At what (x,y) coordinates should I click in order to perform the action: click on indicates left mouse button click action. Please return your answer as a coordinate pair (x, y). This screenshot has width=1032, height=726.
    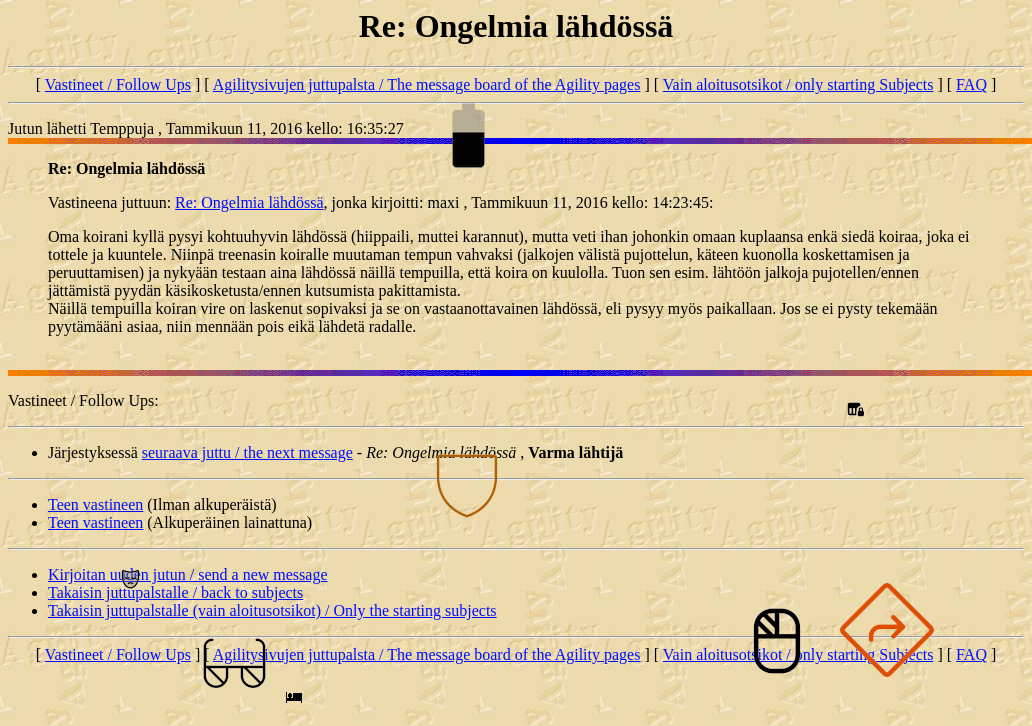
    Looking at the image, I should click on (777, 641).